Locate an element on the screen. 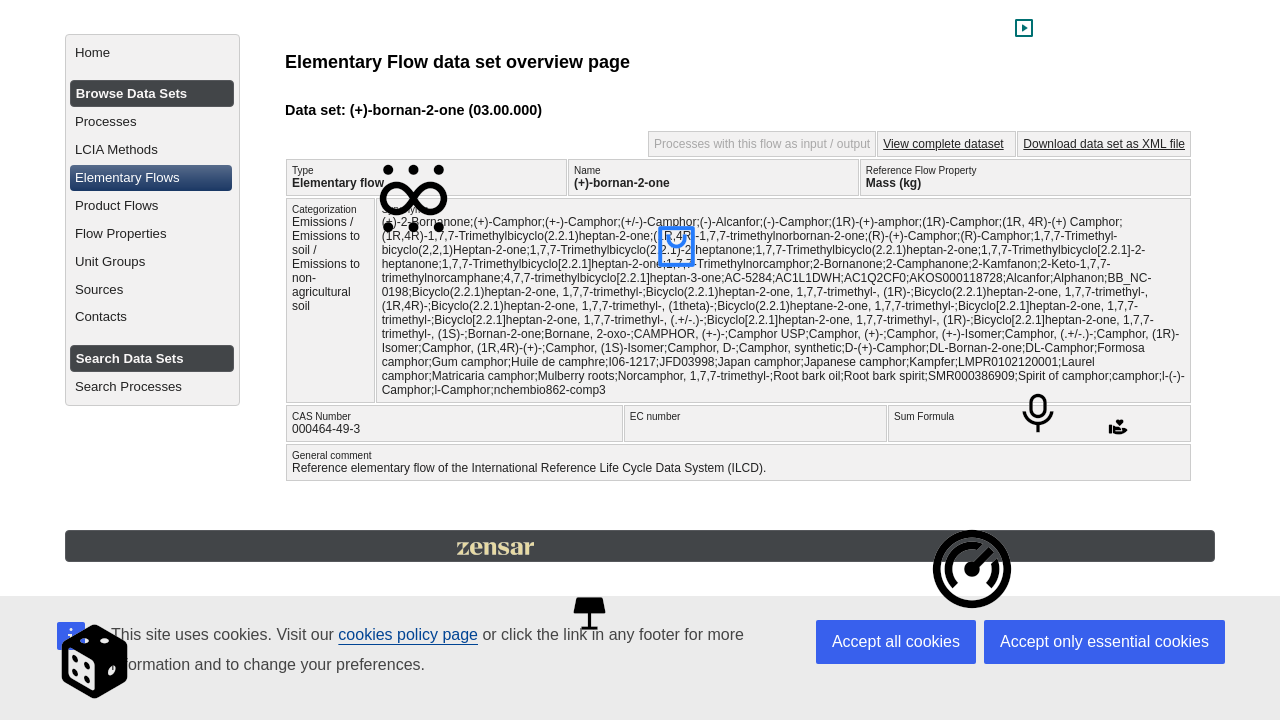 This screenshot has height=720, width=1280. play video content is located at coordinates (1024, 28).